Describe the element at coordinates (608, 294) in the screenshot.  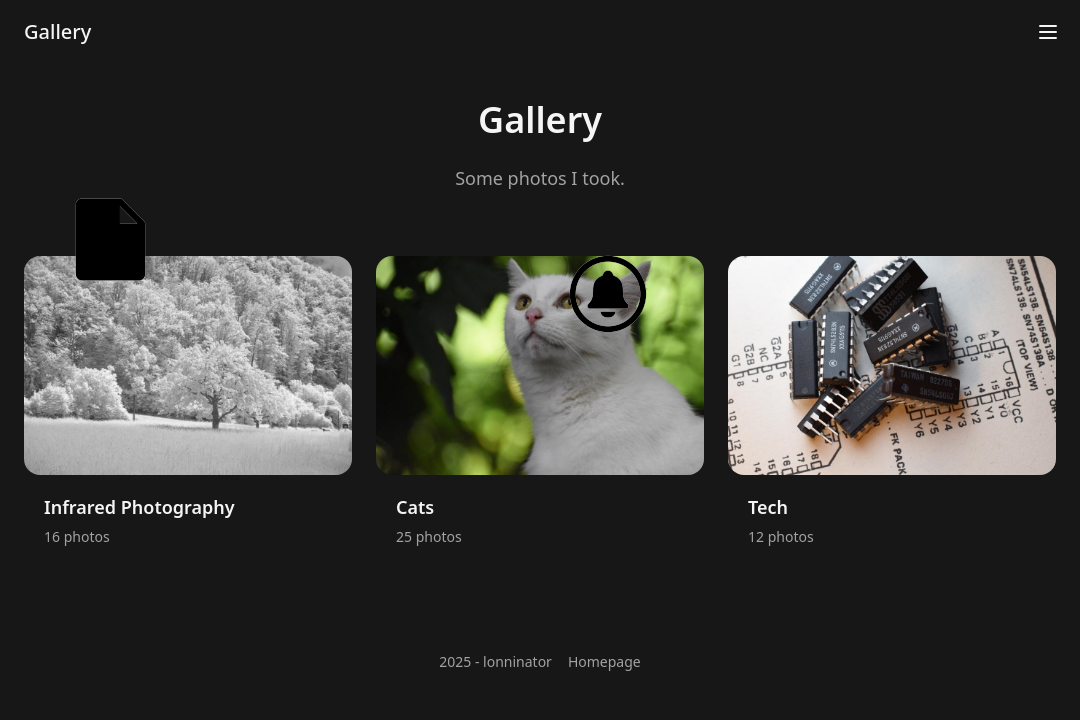
I see `access notification settings` at that location.